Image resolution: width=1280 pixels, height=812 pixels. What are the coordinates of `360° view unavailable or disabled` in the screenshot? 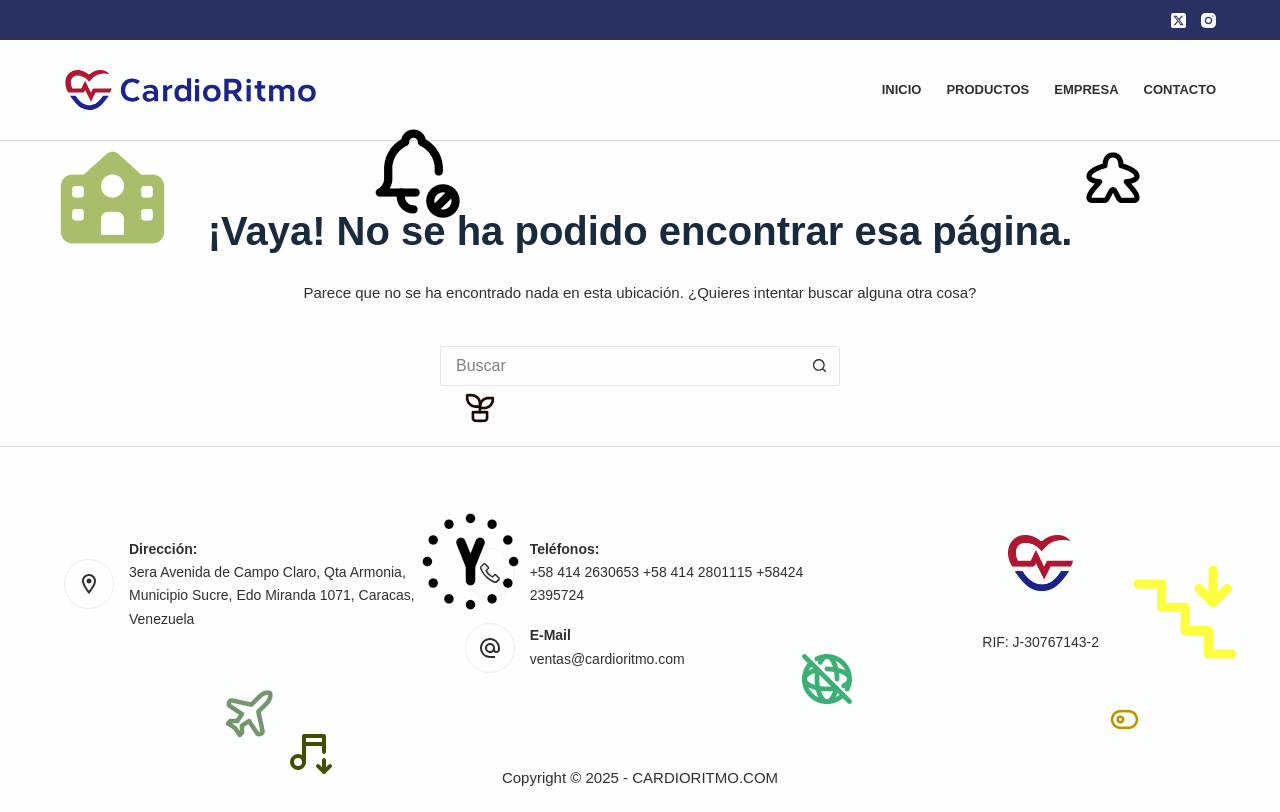 It's located at (827, 679).